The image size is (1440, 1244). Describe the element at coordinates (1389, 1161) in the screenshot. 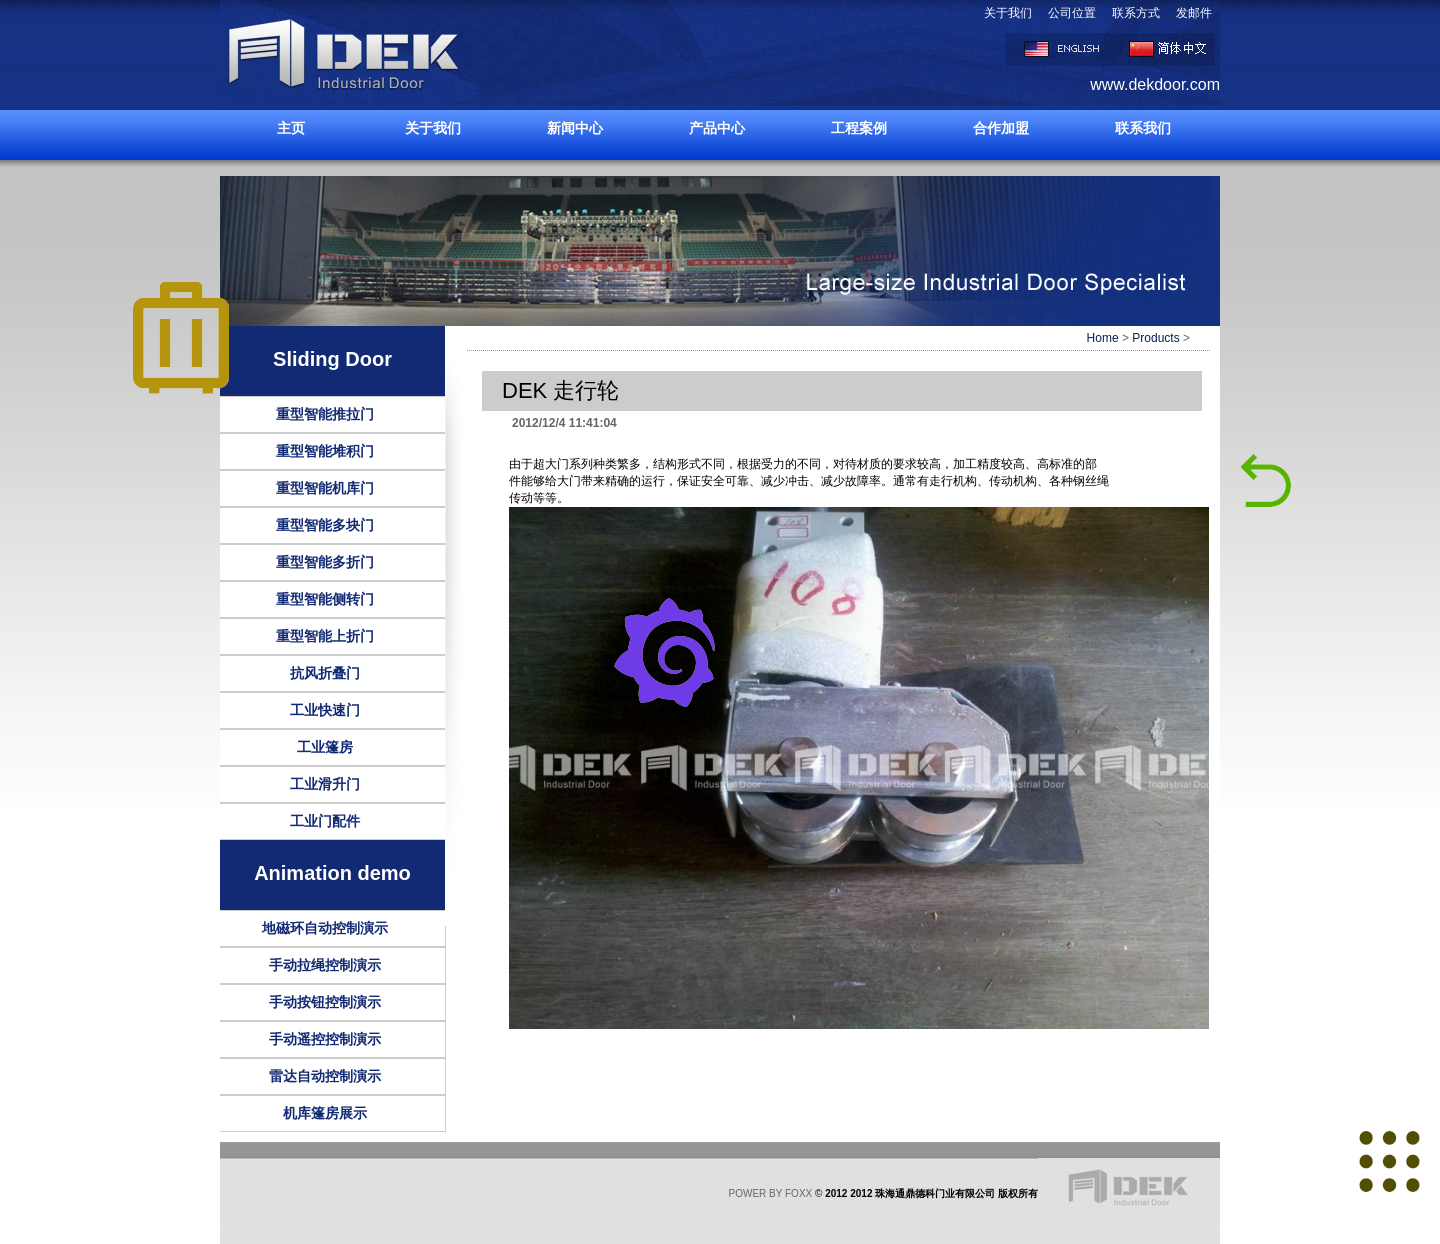

I see `ROS (Robot Operating System) branding or documentation` at that location.